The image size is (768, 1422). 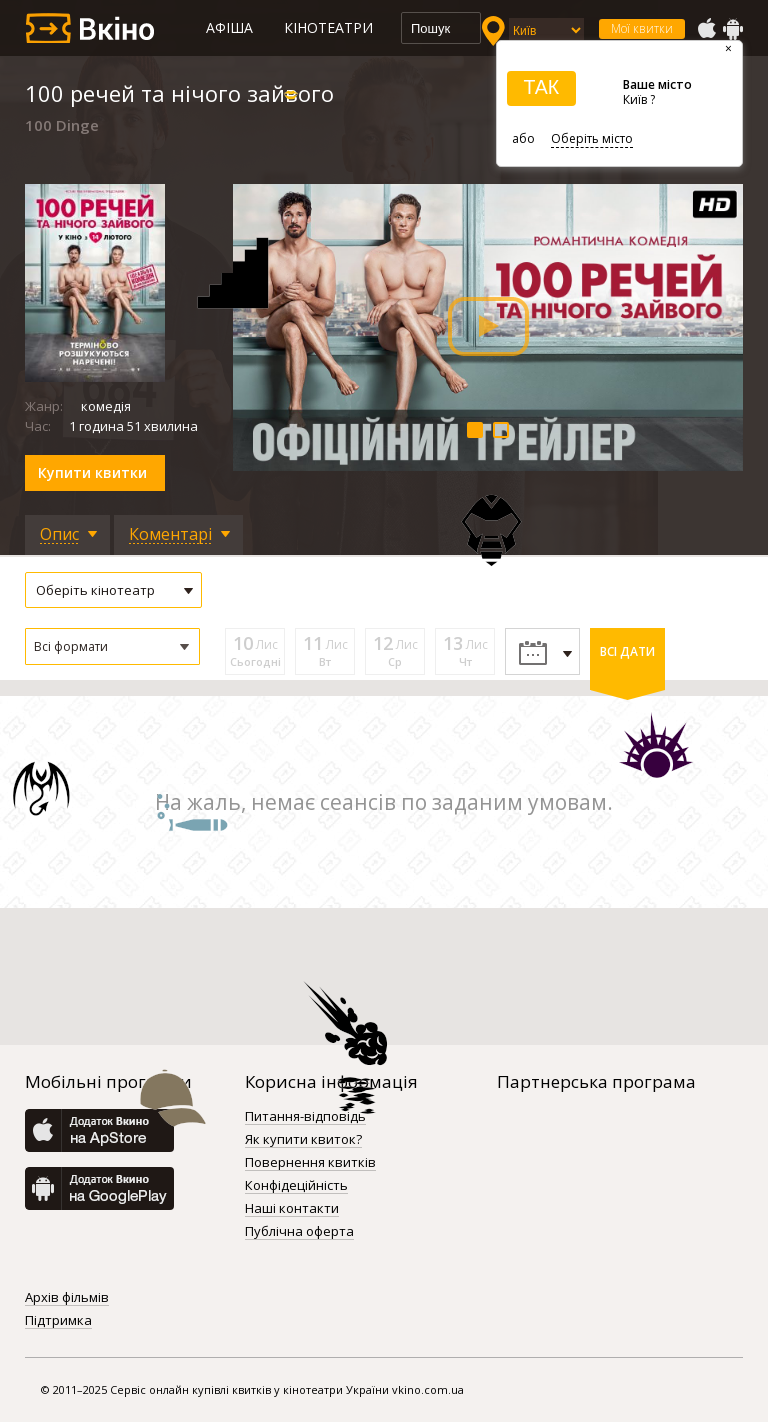 What do you see at coordinates (491, 530) in the screenshot?
I see `access robot or mech customization options` at bounding box center [491, 530].